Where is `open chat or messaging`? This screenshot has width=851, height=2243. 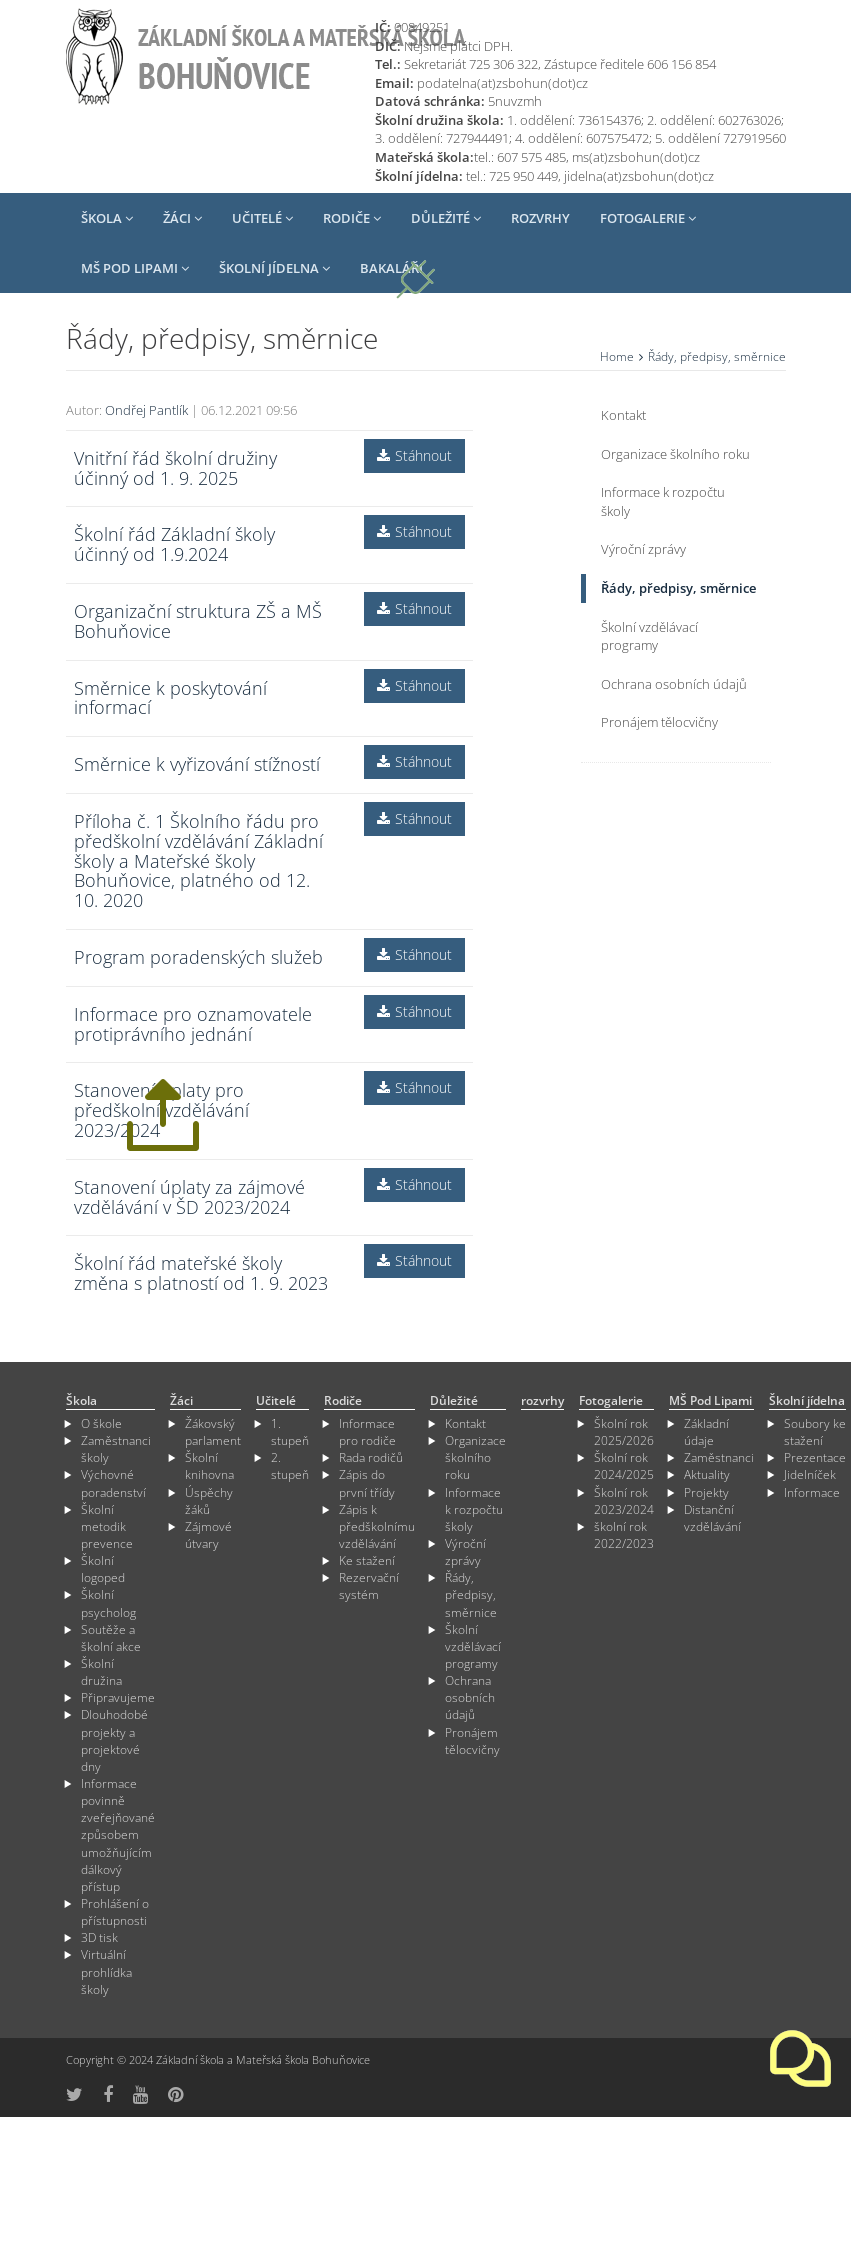 open chat or messaging is located at coordinates (800, 2058).